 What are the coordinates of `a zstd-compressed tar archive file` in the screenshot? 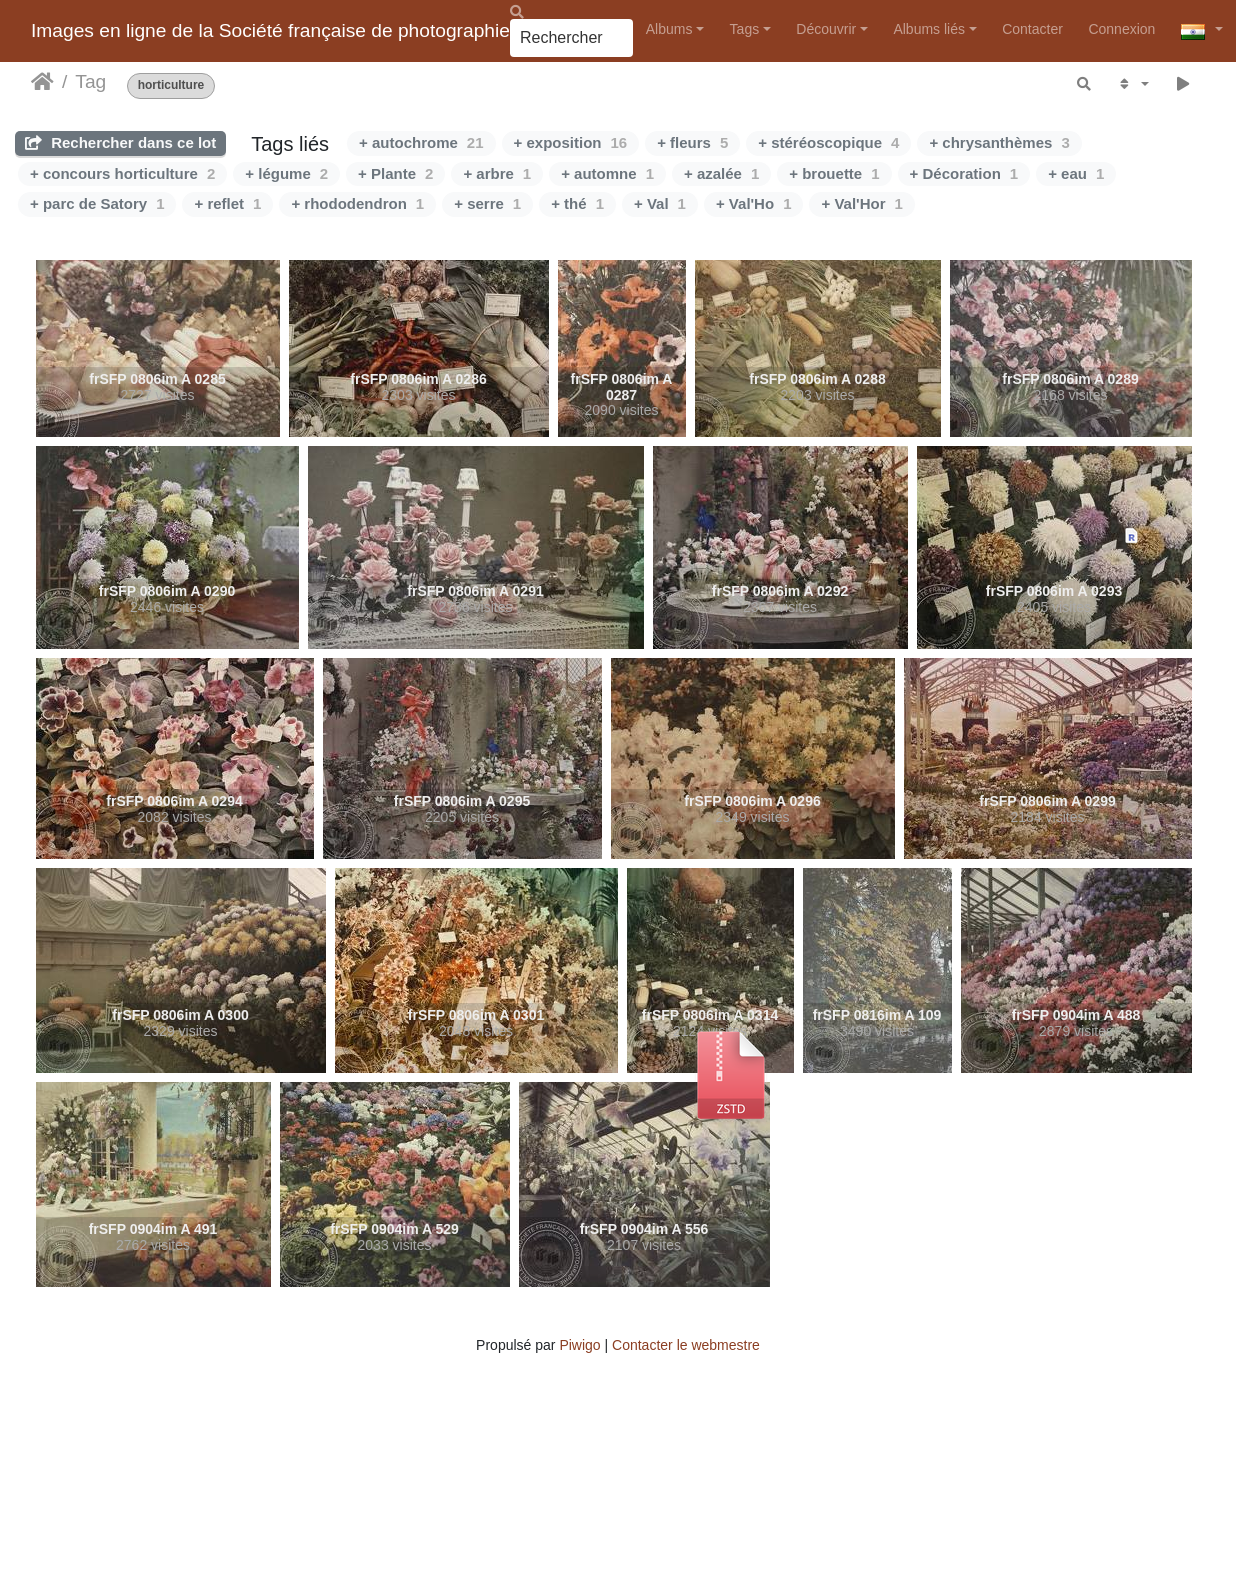 It's located at (731, 1077).